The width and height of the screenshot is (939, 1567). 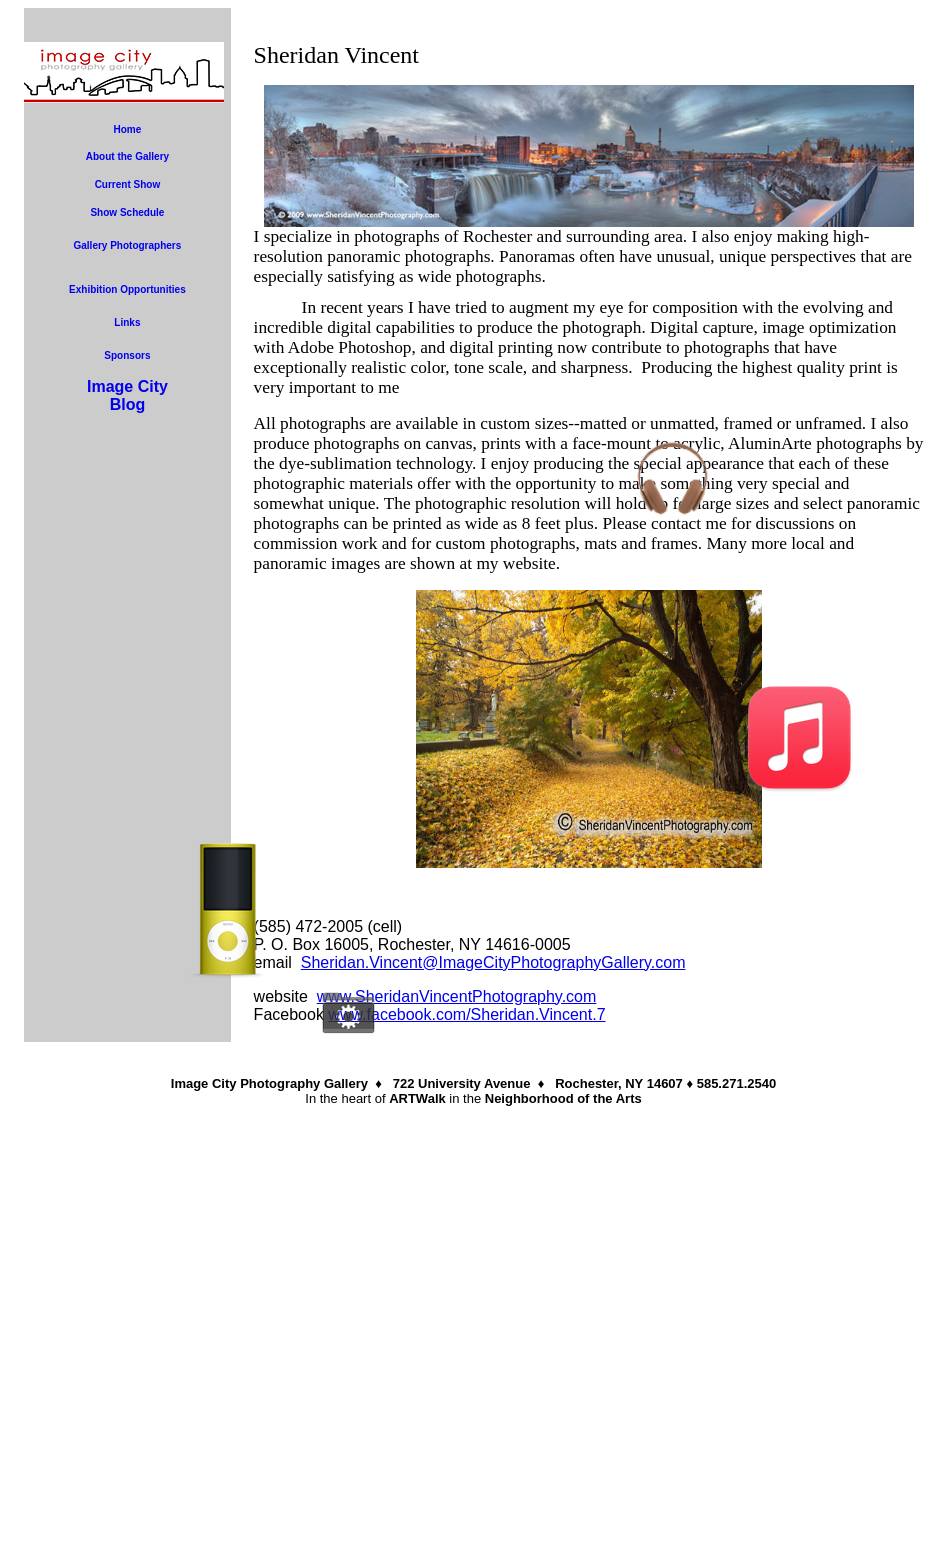 I want to click on view smart folder with automated rules, so click(x=348, y=1012).